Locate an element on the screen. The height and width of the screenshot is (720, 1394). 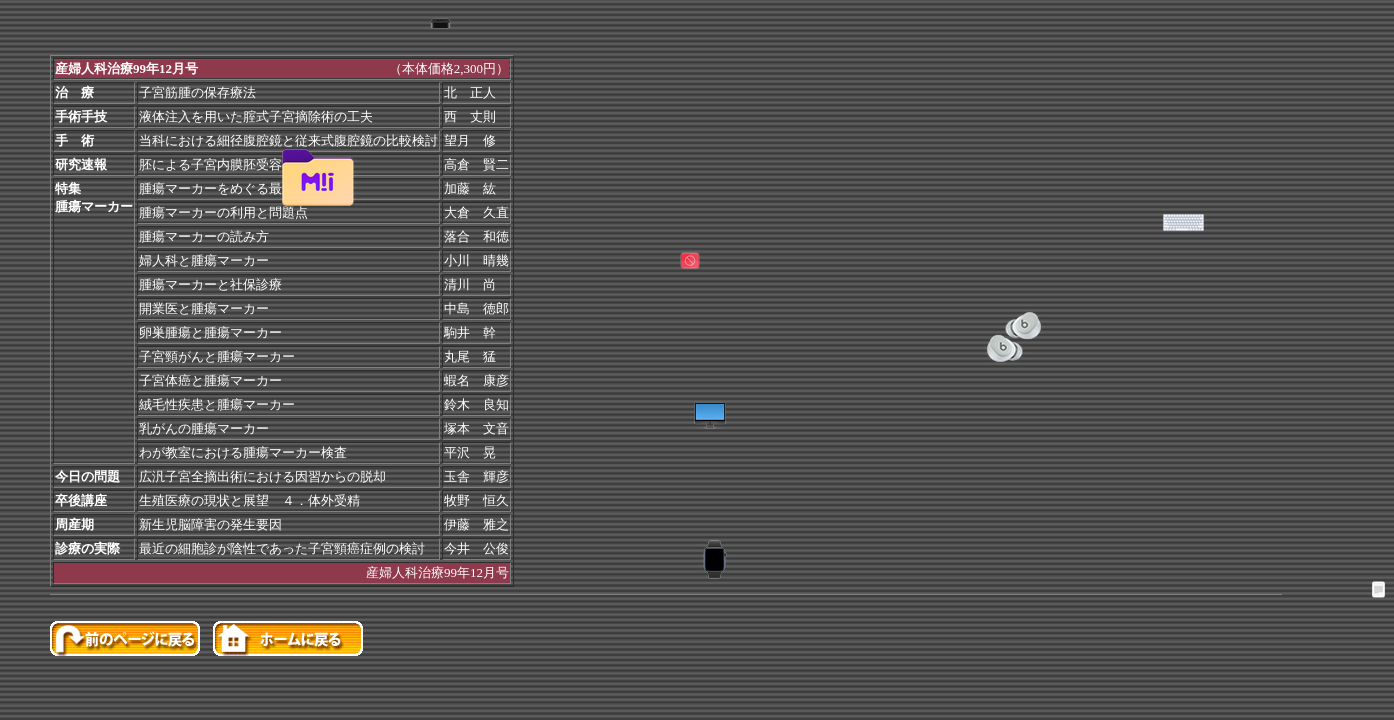
open wondershare filmii video projects folder is located at coordinates (317, 179).